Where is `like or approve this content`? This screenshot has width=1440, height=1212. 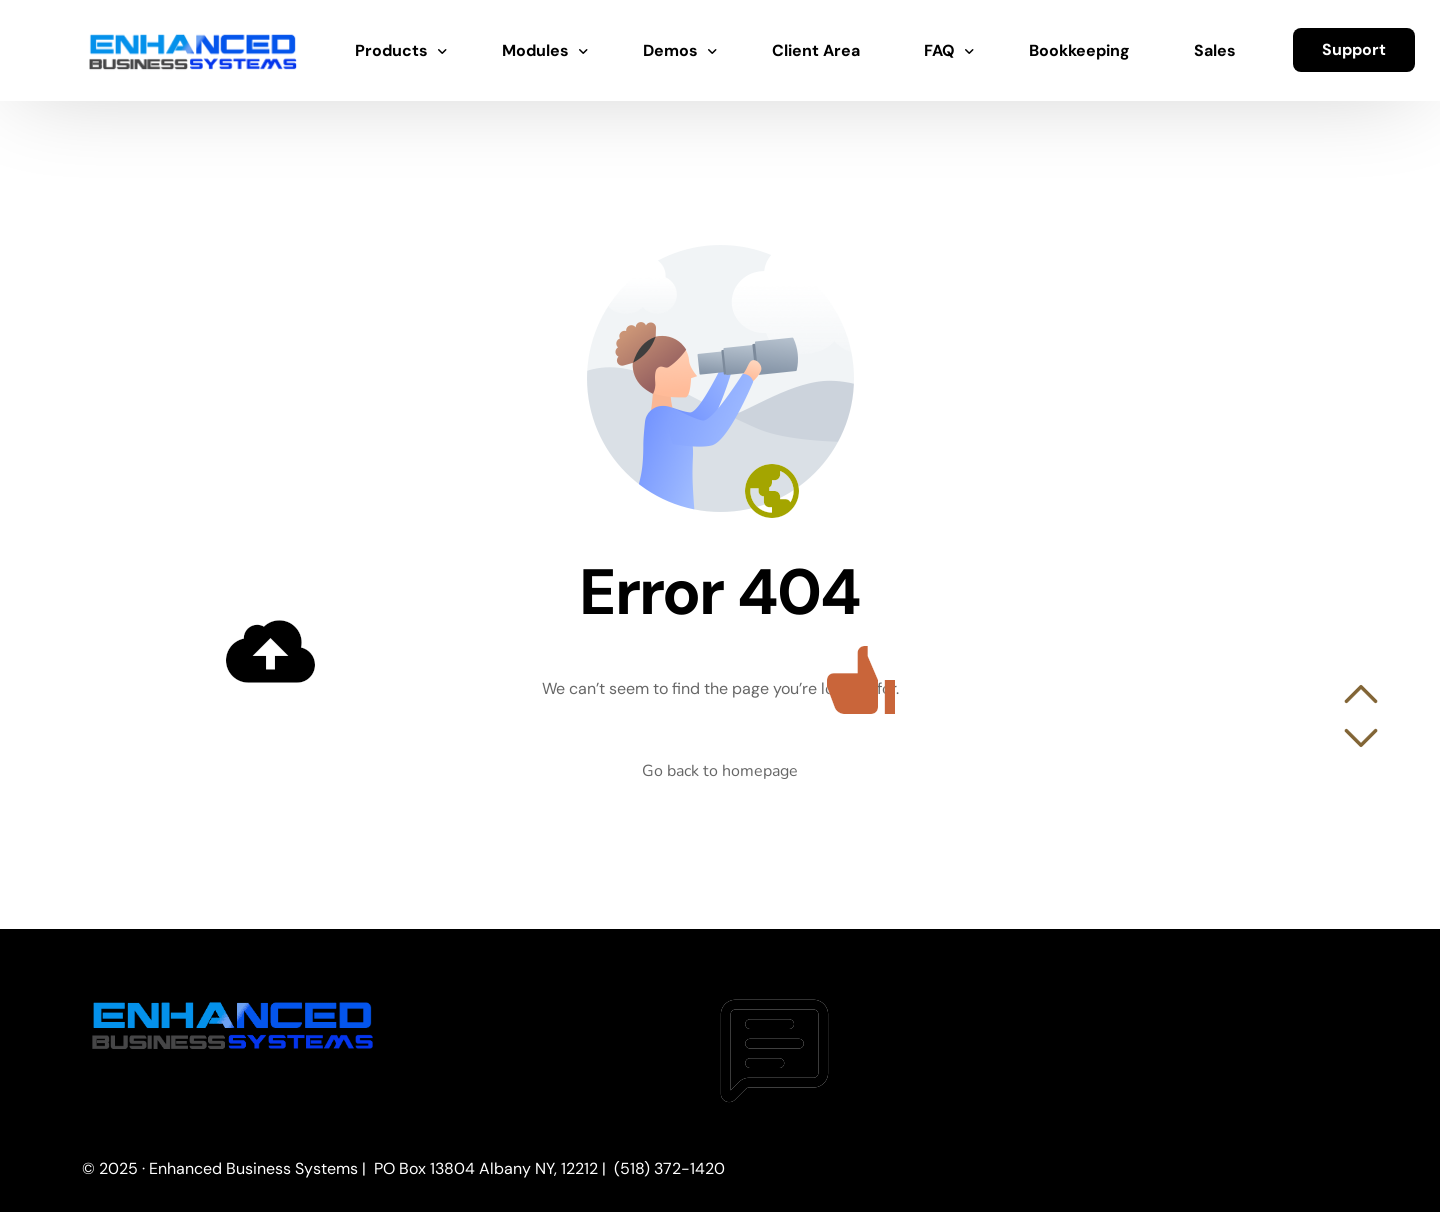
like or approve this content is located at coordinates (861, 680).